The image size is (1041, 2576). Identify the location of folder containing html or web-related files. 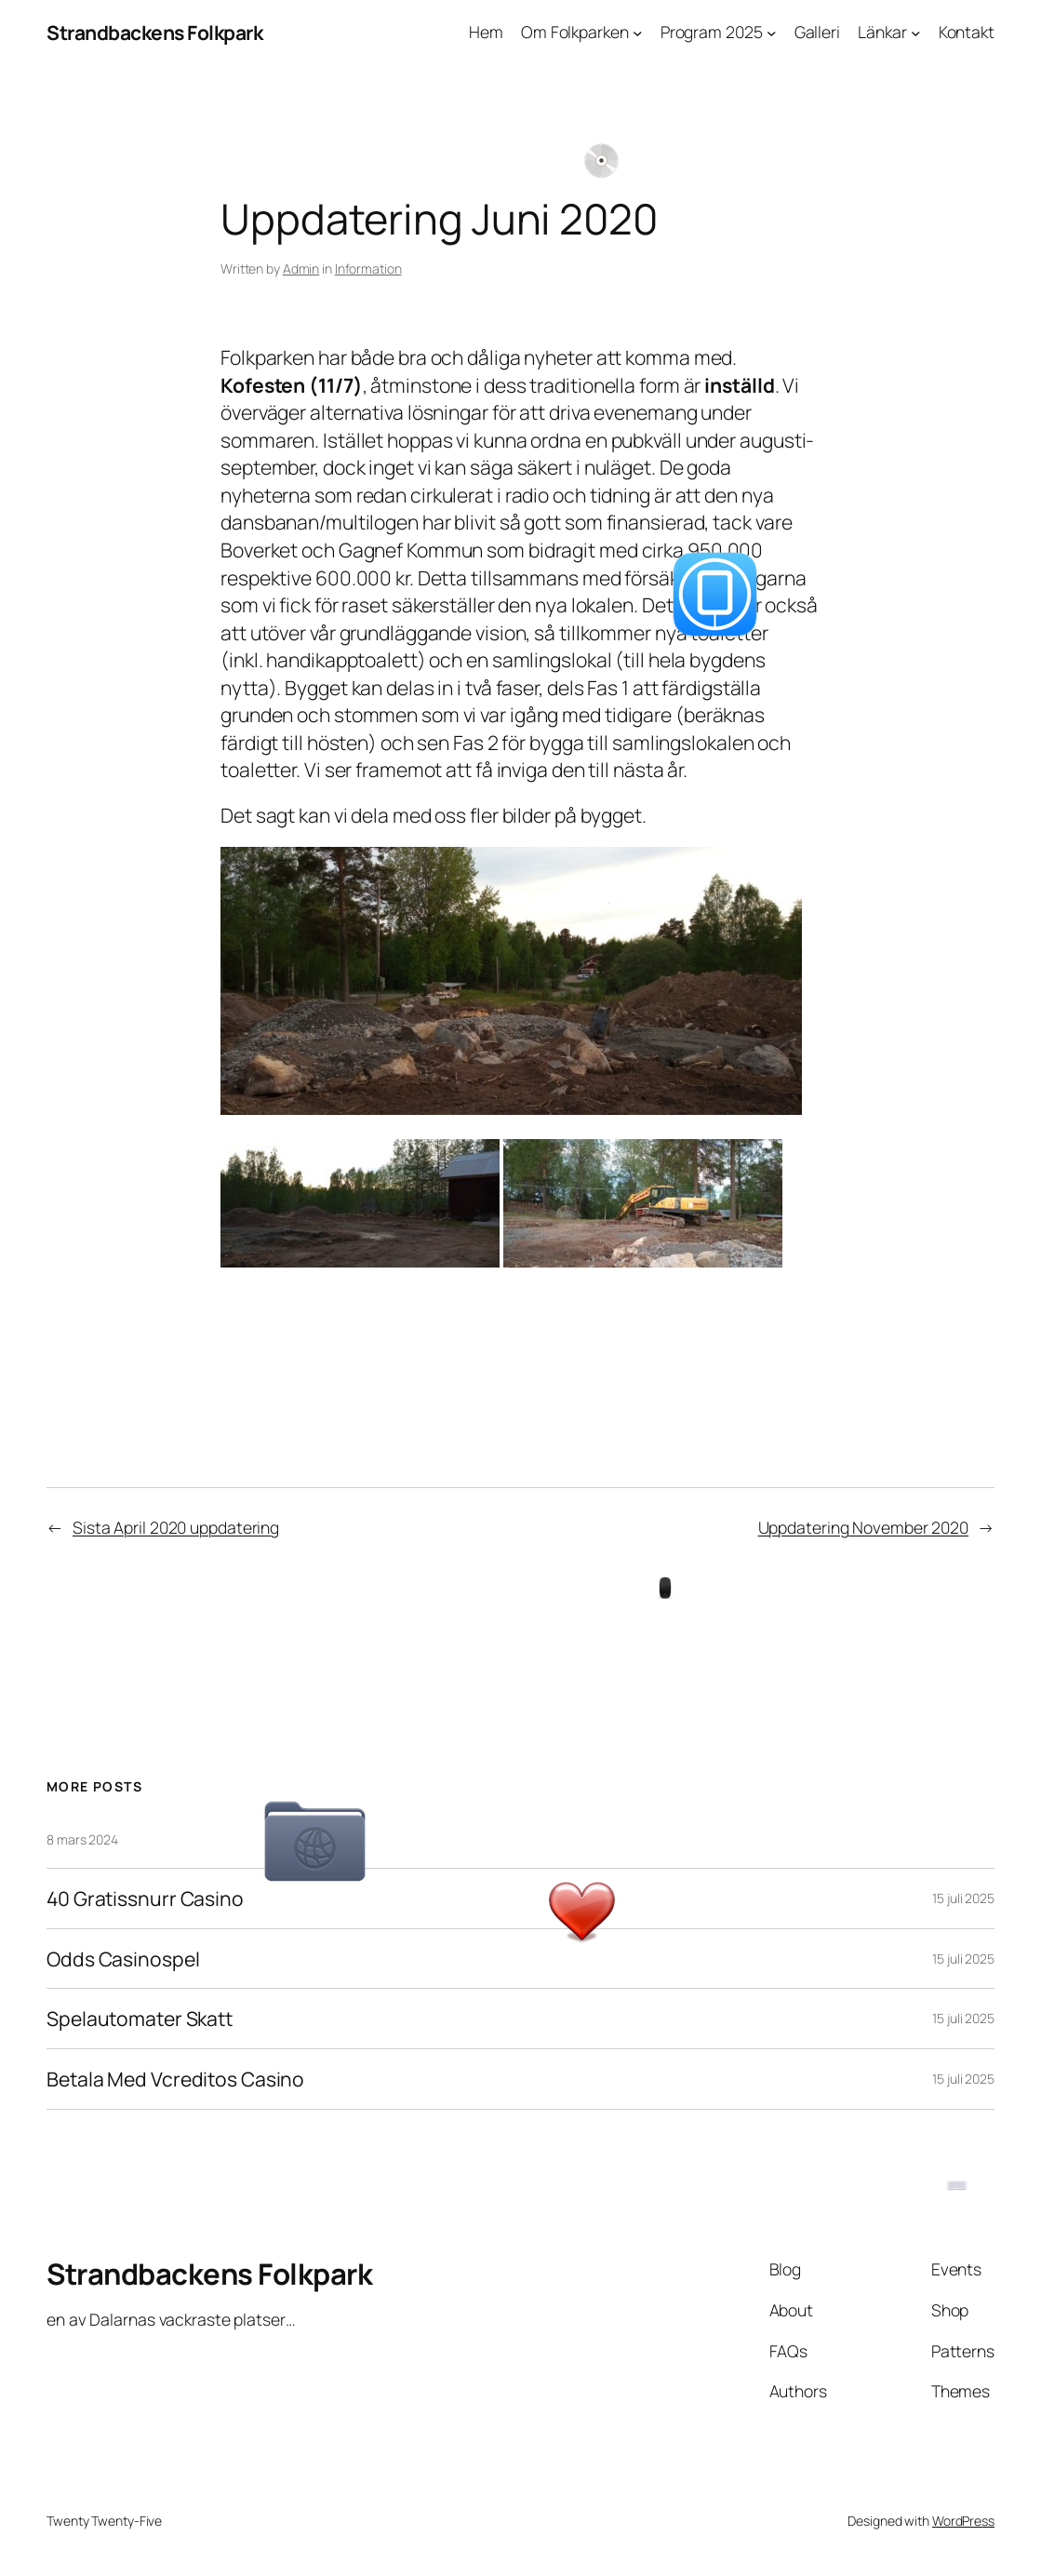
(314, 1841).